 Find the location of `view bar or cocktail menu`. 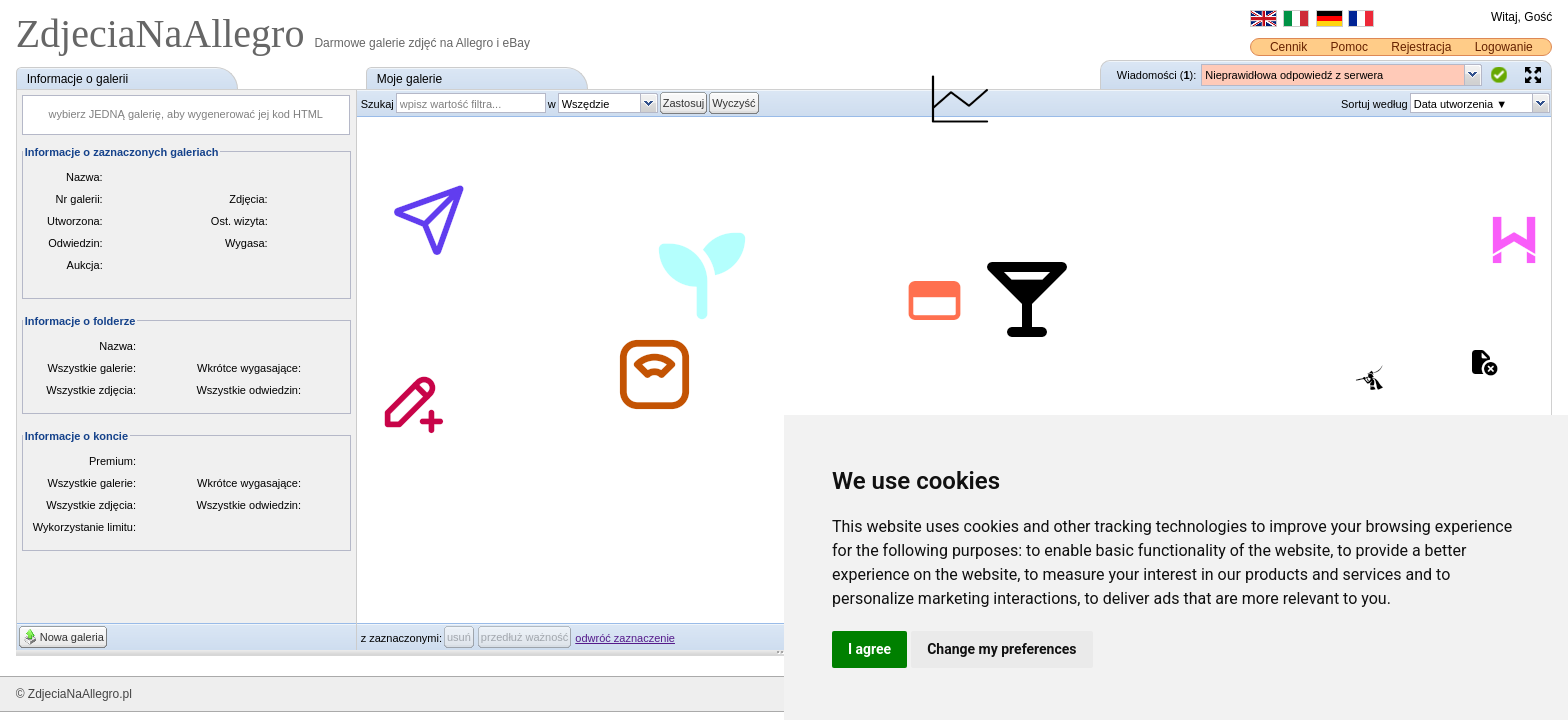

view bar or cocktail menu is located at coordinates (1027, 297).